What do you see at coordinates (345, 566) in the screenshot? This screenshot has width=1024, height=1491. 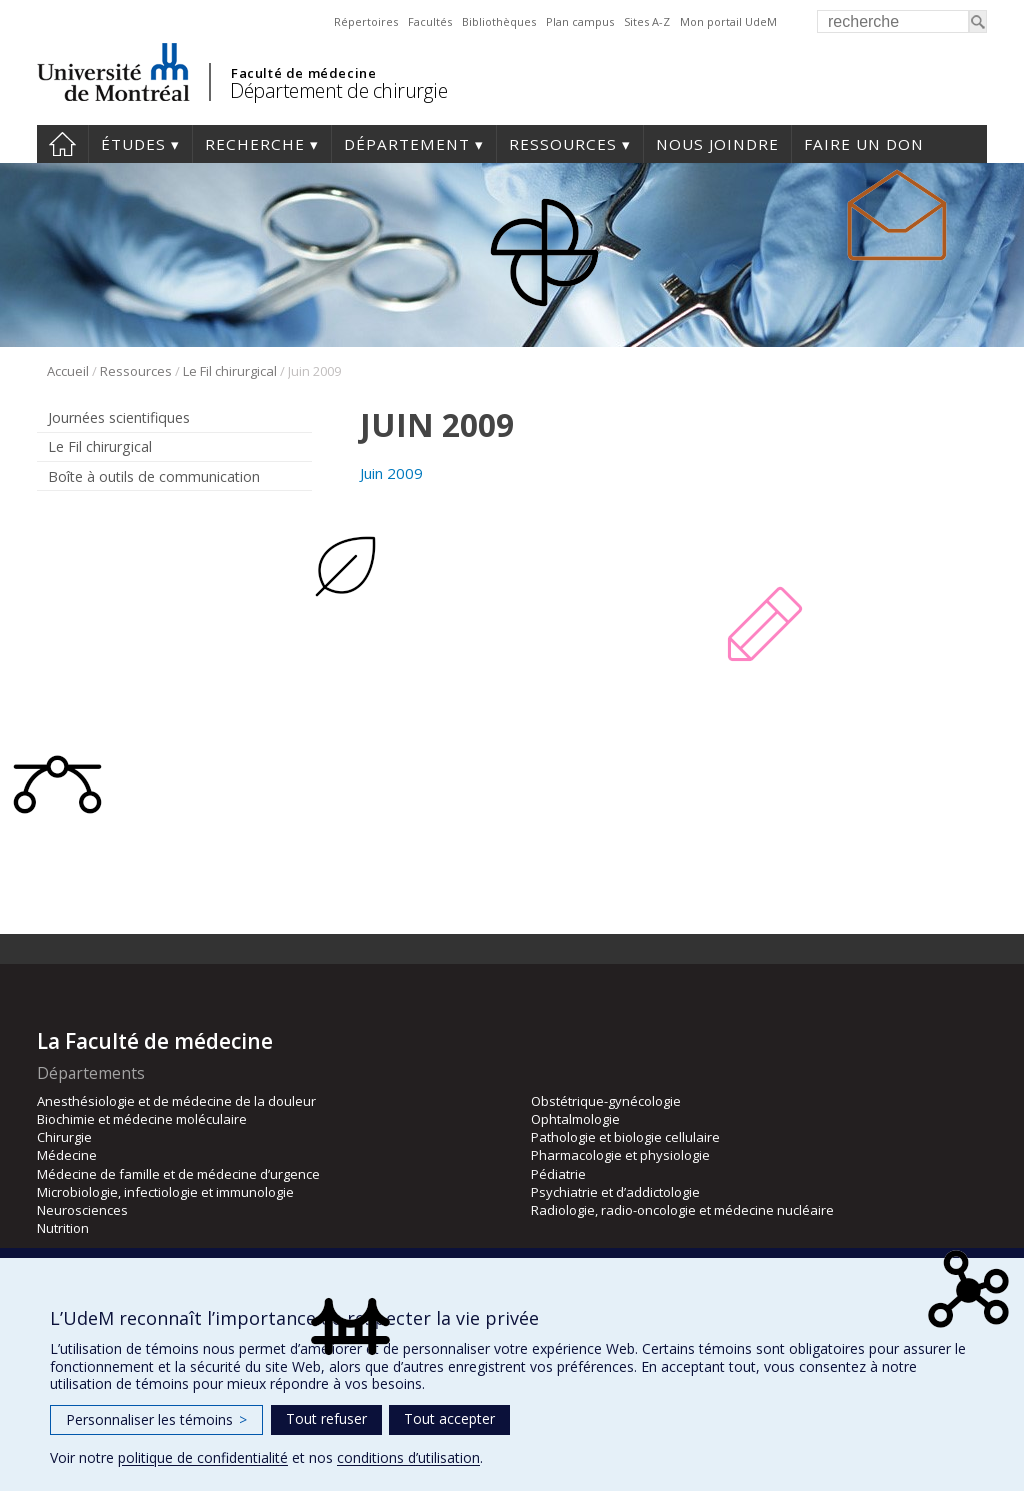 I see `indicates eco-friendly or sustainable option` at bounding box center [345, 566].